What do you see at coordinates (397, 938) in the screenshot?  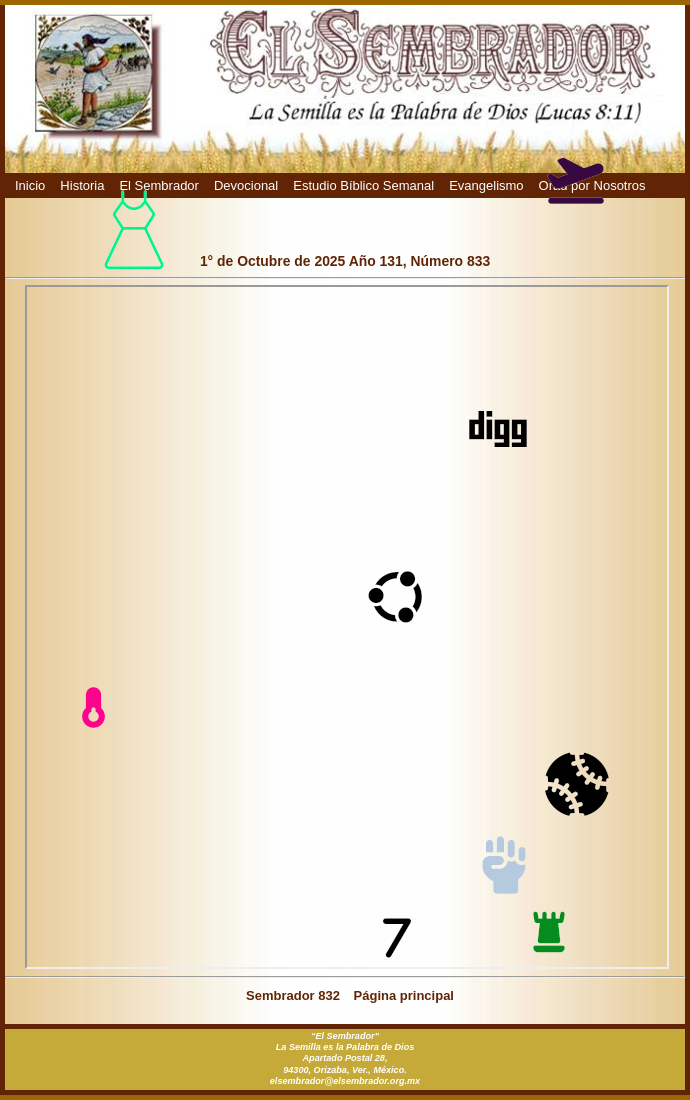 I see `indicates the number seven in a list or count` at bounding box center [397, 938].